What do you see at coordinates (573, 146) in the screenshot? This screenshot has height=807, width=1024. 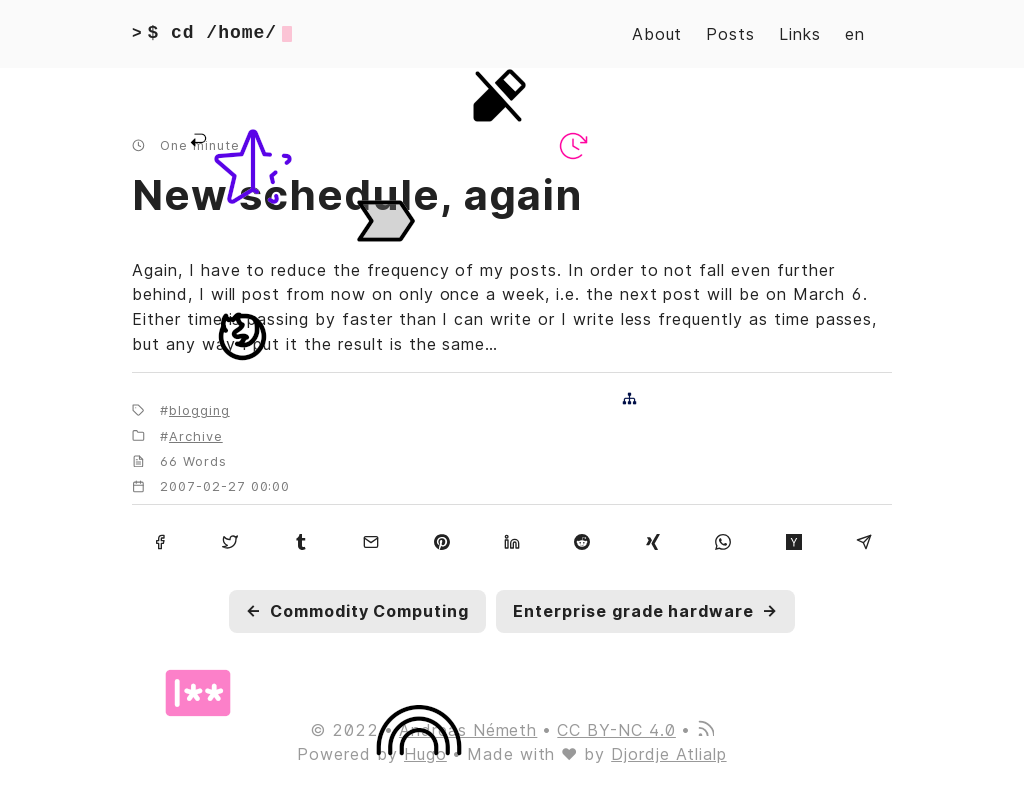 I see `restore to a previous version` at bounding box center [573, 146].